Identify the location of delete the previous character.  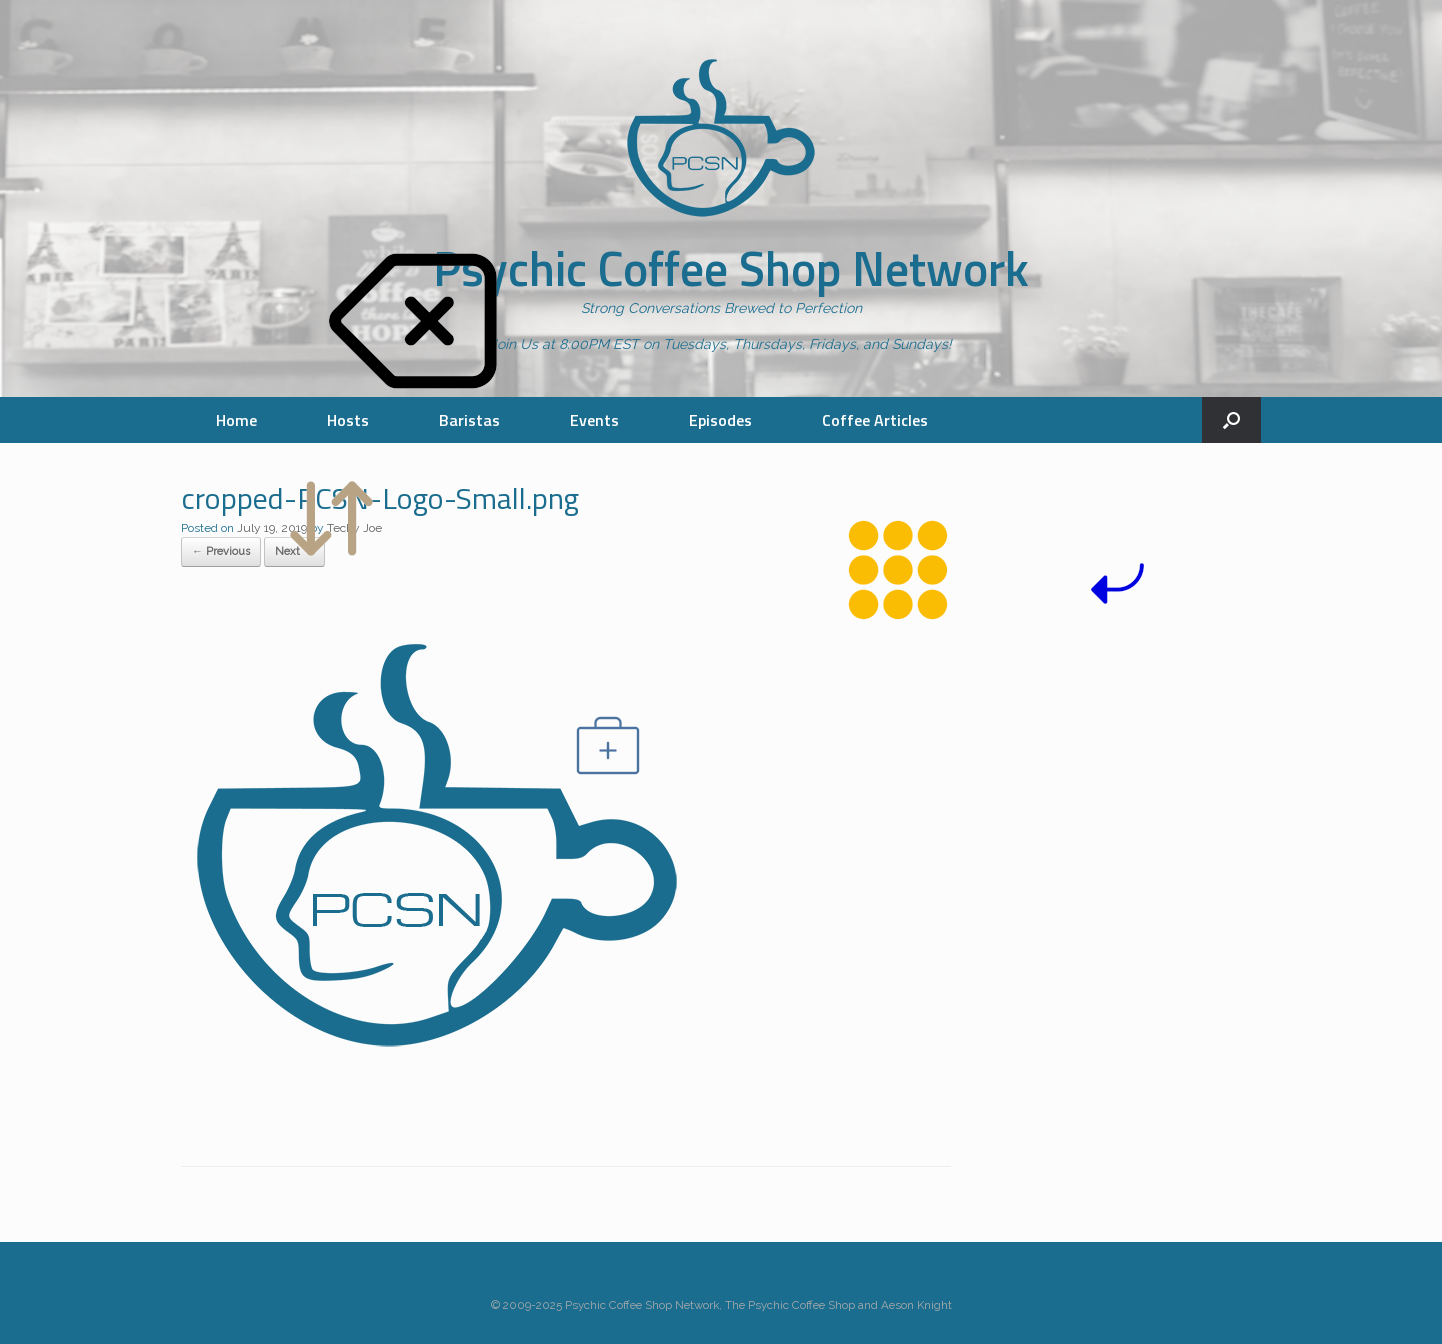
(411, 321).